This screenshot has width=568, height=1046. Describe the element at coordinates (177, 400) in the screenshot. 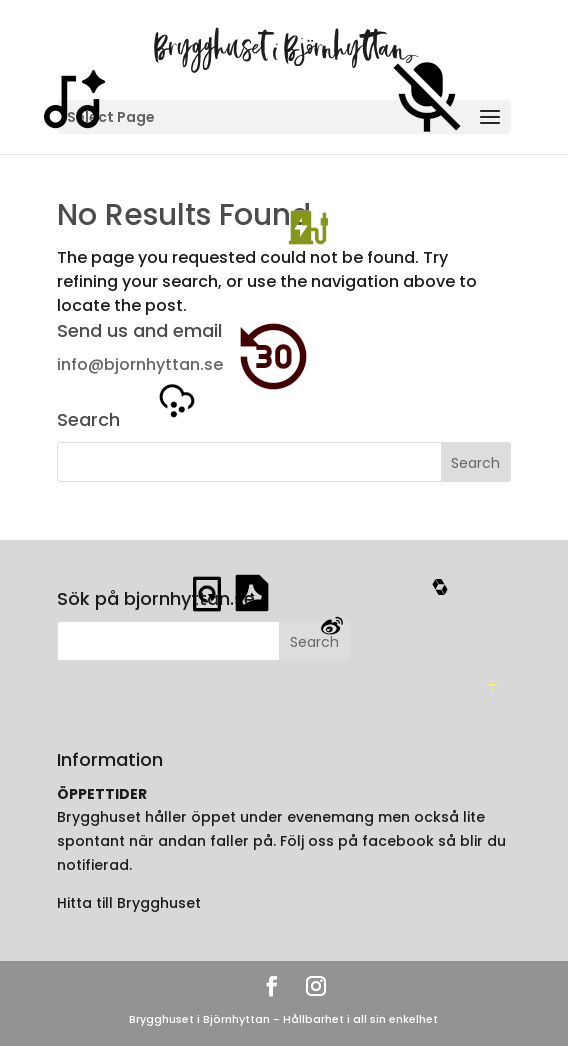

I see `indicates hail weather conditions` at that location.